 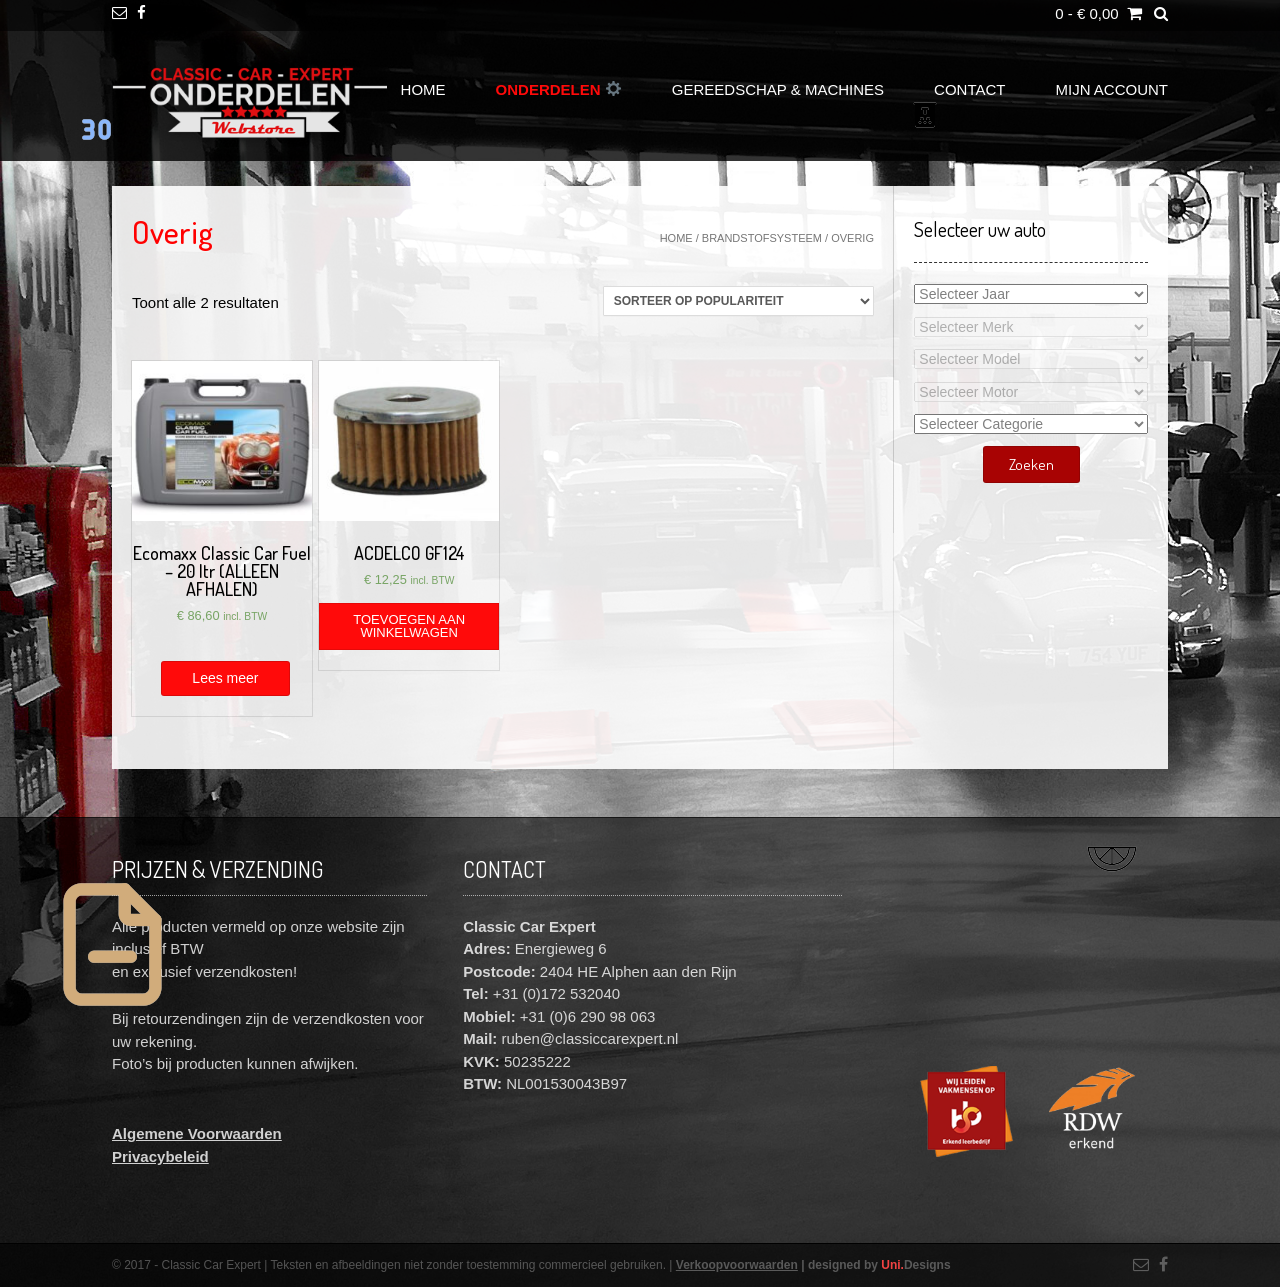 What do you see at coordinates (1112, 855) in the screenshot?
I see `indicates citrus or fruit-related content` at bounding box center [1112, 855].